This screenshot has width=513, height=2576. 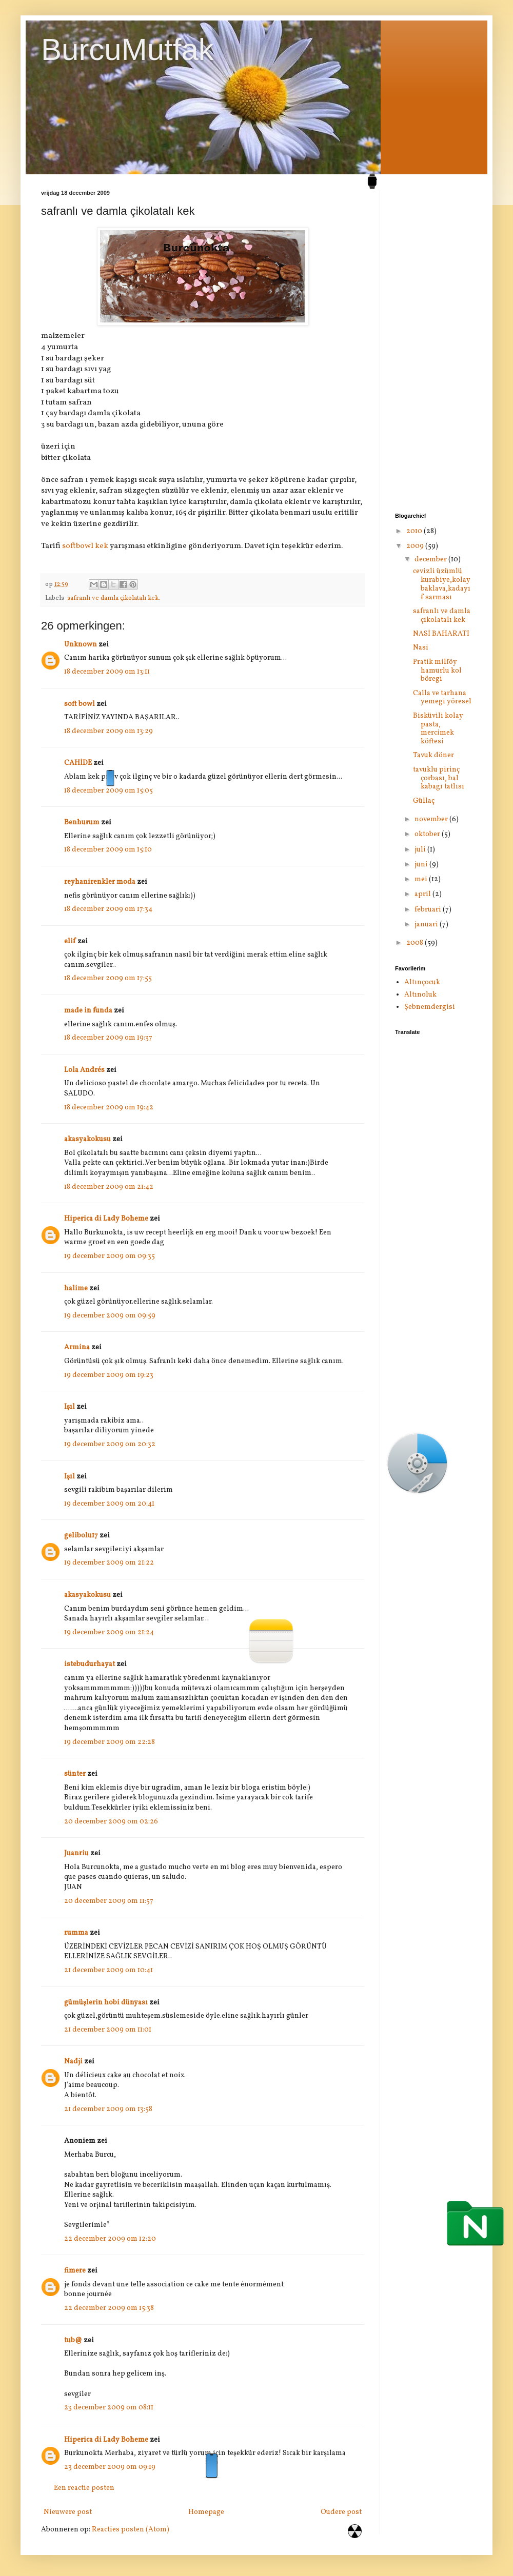 I want to click on iPhone XS Max device connected to your Mac, so click(x=110, y=778).